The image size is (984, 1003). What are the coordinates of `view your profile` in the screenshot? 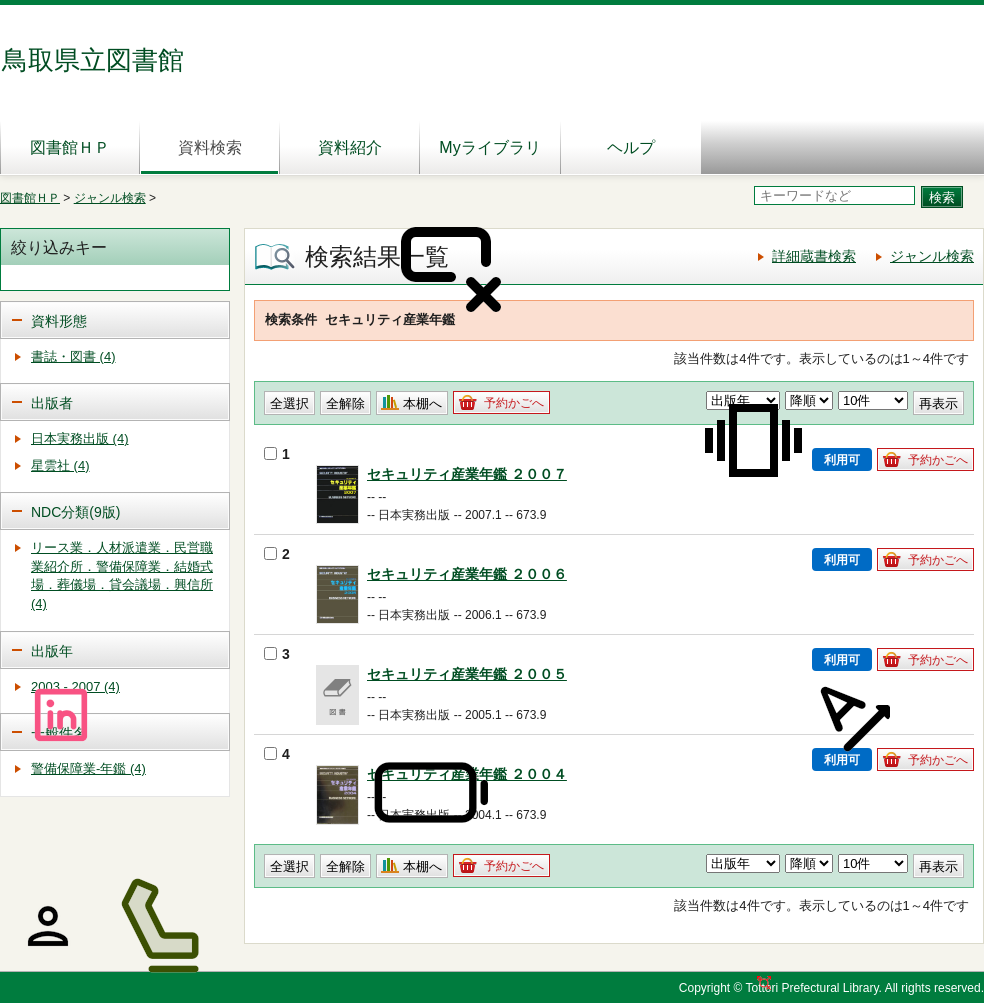 It's located at (48, 926).